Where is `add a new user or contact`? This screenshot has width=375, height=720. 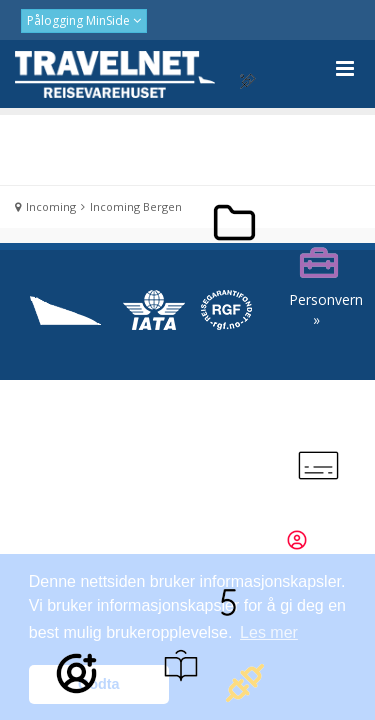
add a new user or contact is located at coordinates (76, 673).